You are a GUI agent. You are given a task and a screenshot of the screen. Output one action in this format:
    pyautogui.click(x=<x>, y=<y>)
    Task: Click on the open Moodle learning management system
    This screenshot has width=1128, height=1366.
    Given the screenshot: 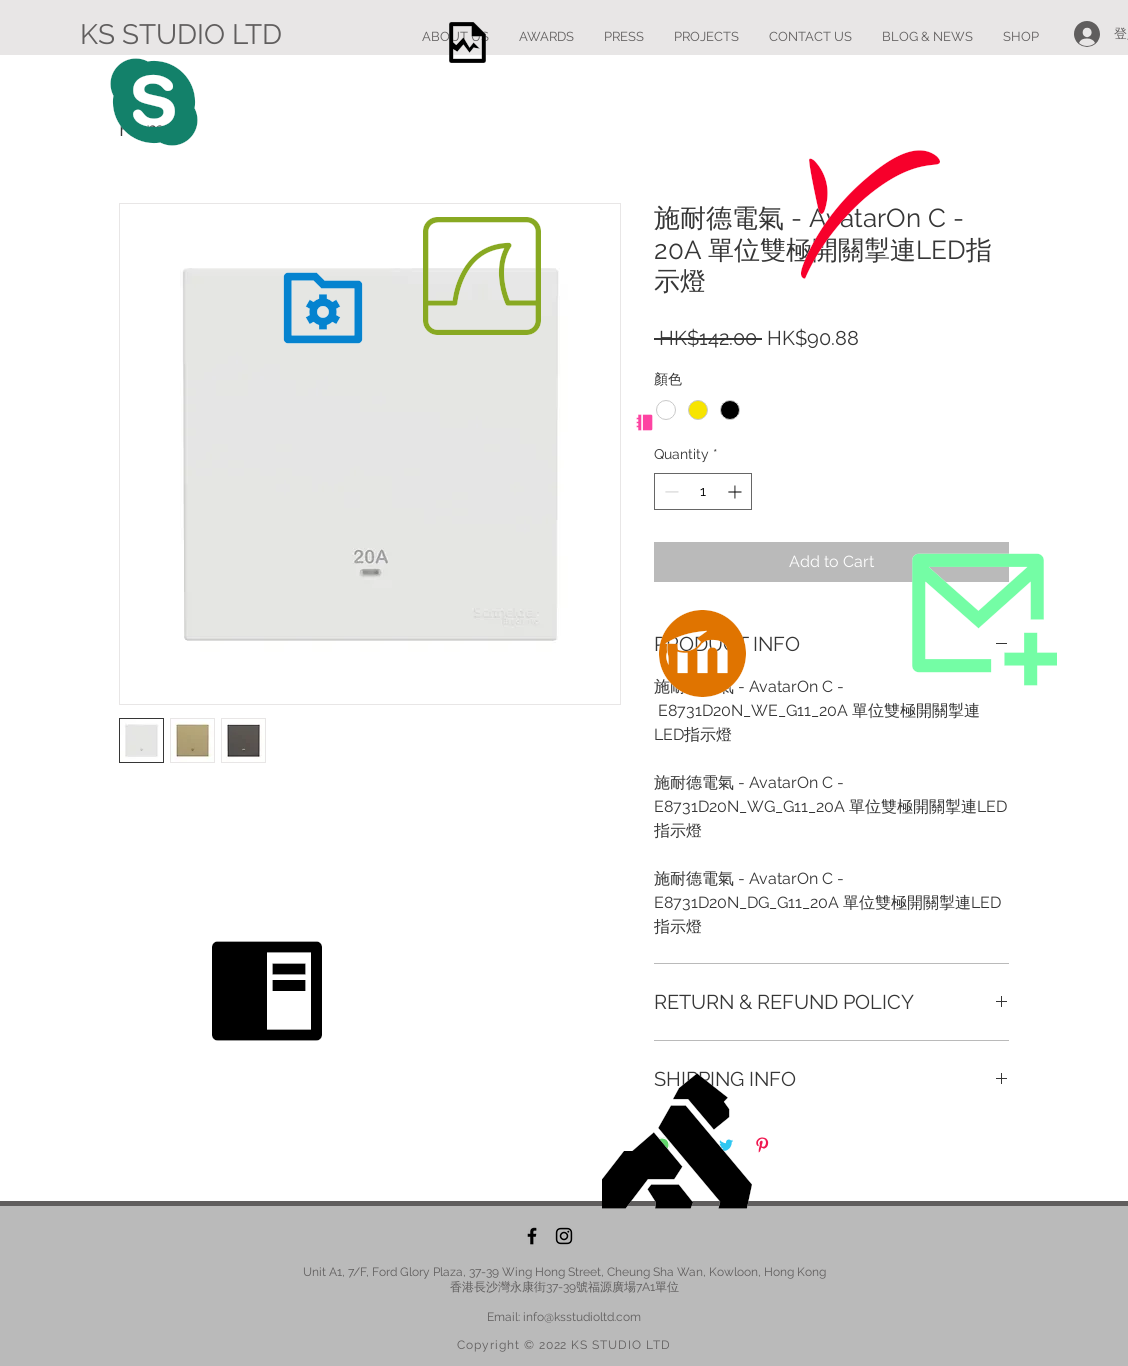 What is the action you would take?
    pyautogui.click(x=702, y=653)
    